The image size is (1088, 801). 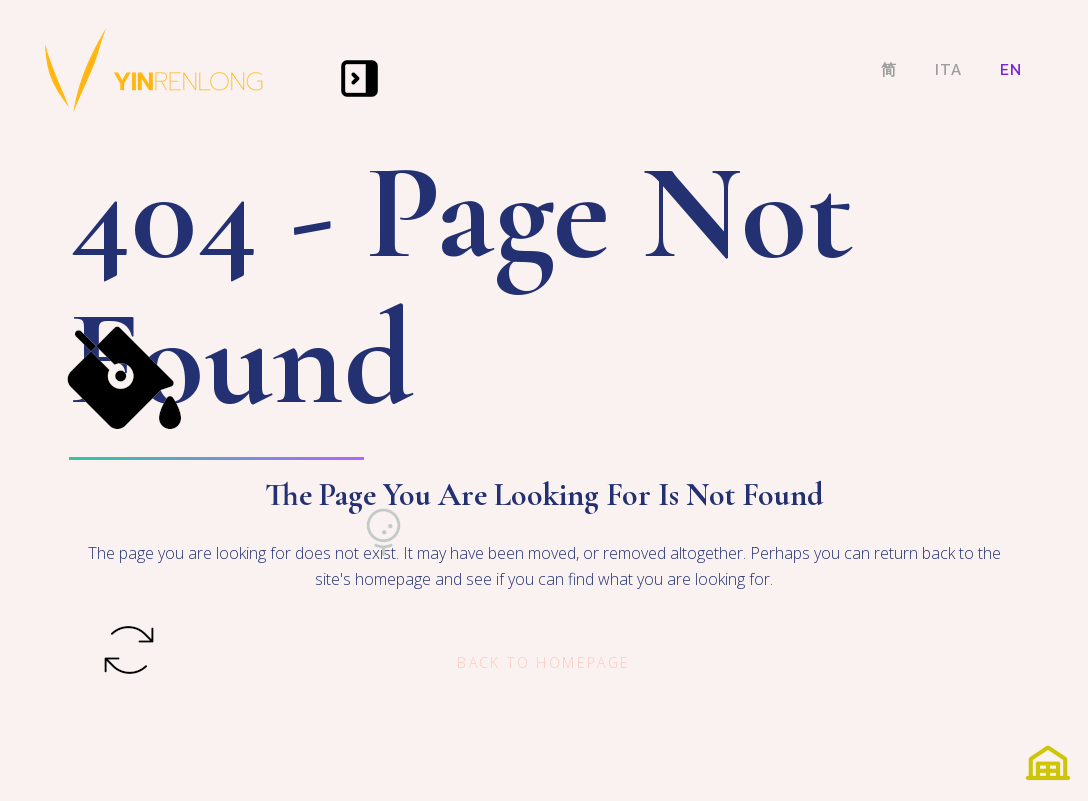 I want to click on access golf-related features or content, so click(x=383, y=531).